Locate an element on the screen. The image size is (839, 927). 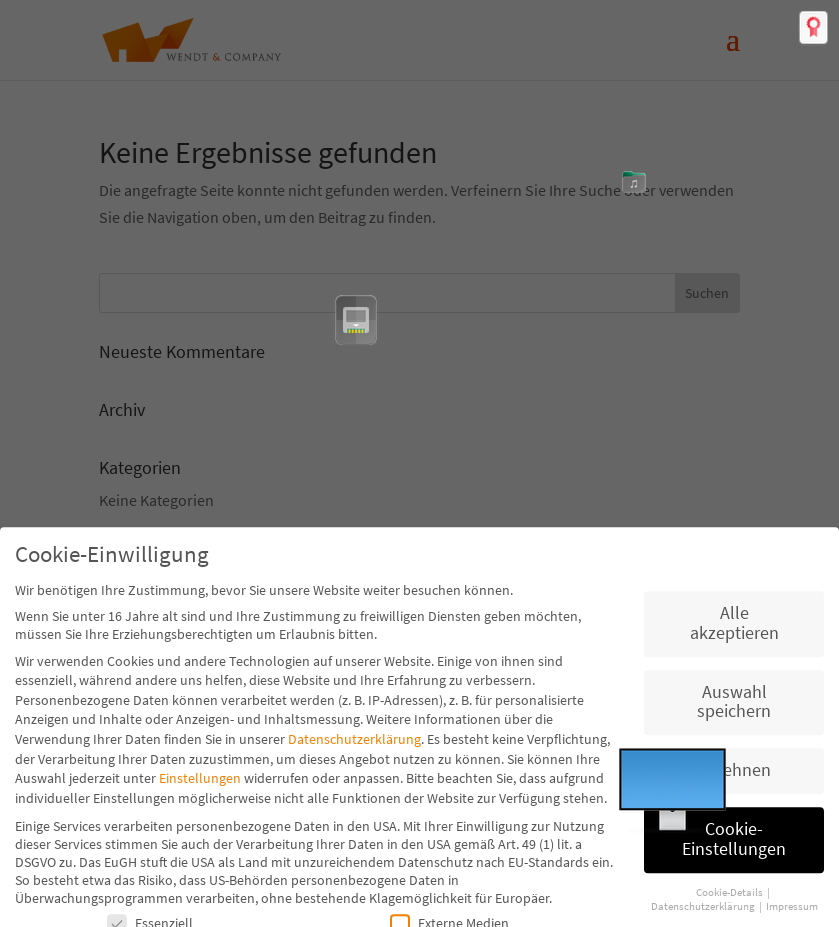
open your music folder is located at coordinates (634, 182).